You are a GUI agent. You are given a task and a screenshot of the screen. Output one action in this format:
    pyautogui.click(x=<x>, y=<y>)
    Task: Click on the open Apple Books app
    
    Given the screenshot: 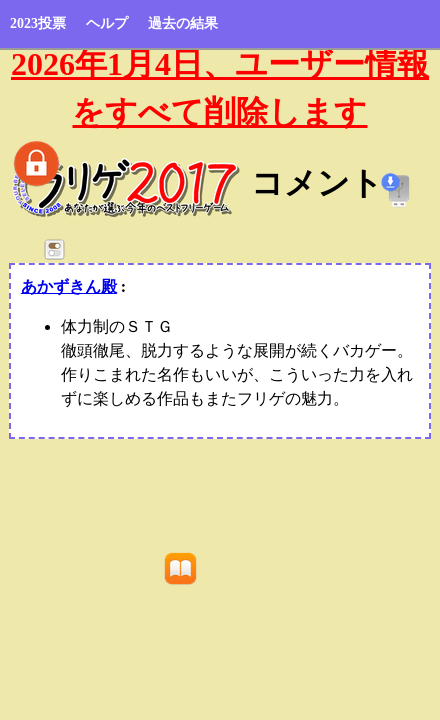 What is the action you would take?
    pyautogui.click(x=180, y=568)
    